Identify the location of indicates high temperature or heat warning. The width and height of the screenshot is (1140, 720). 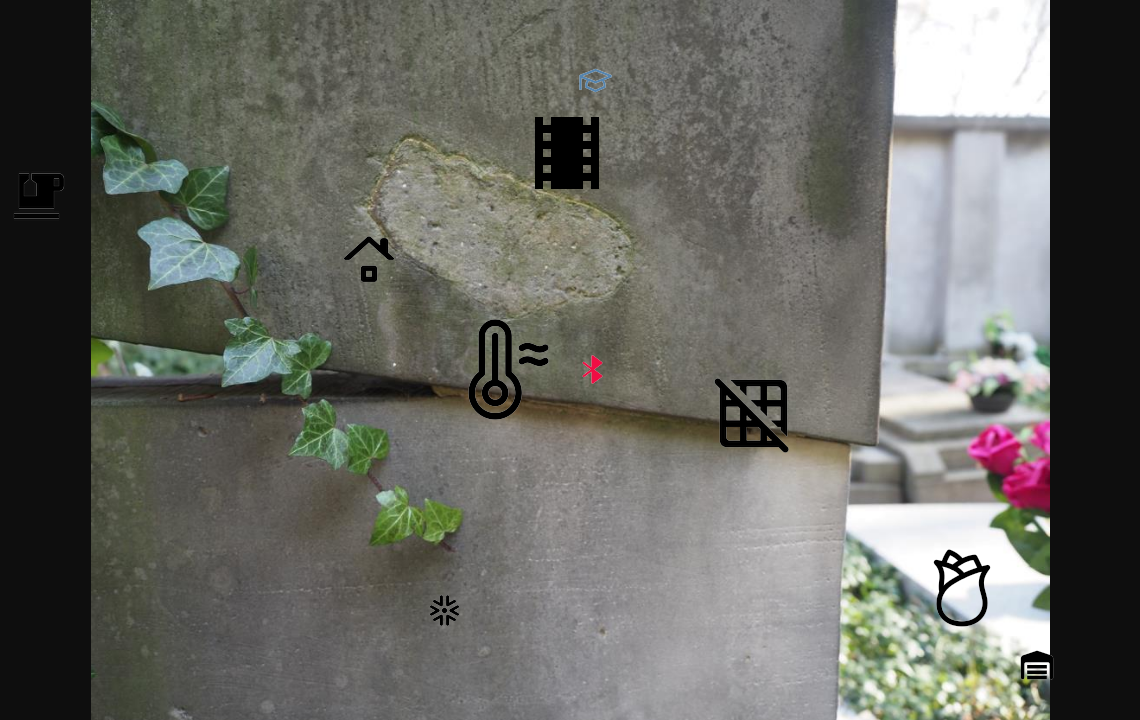
(498, 369).